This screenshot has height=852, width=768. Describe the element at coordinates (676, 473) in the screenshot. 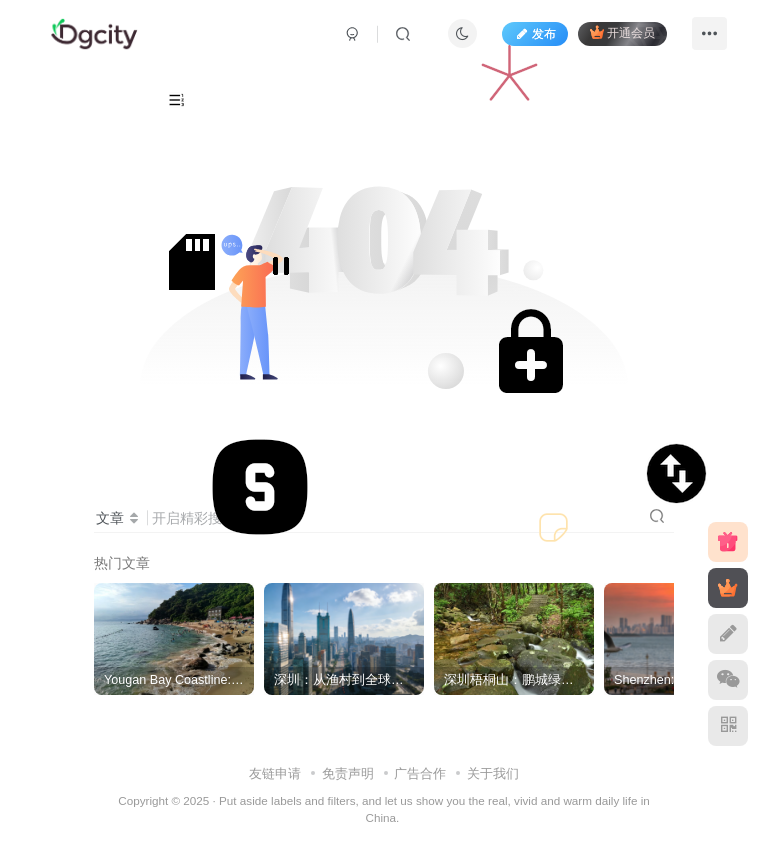

I see `swap or reorder items vertically` at that location.